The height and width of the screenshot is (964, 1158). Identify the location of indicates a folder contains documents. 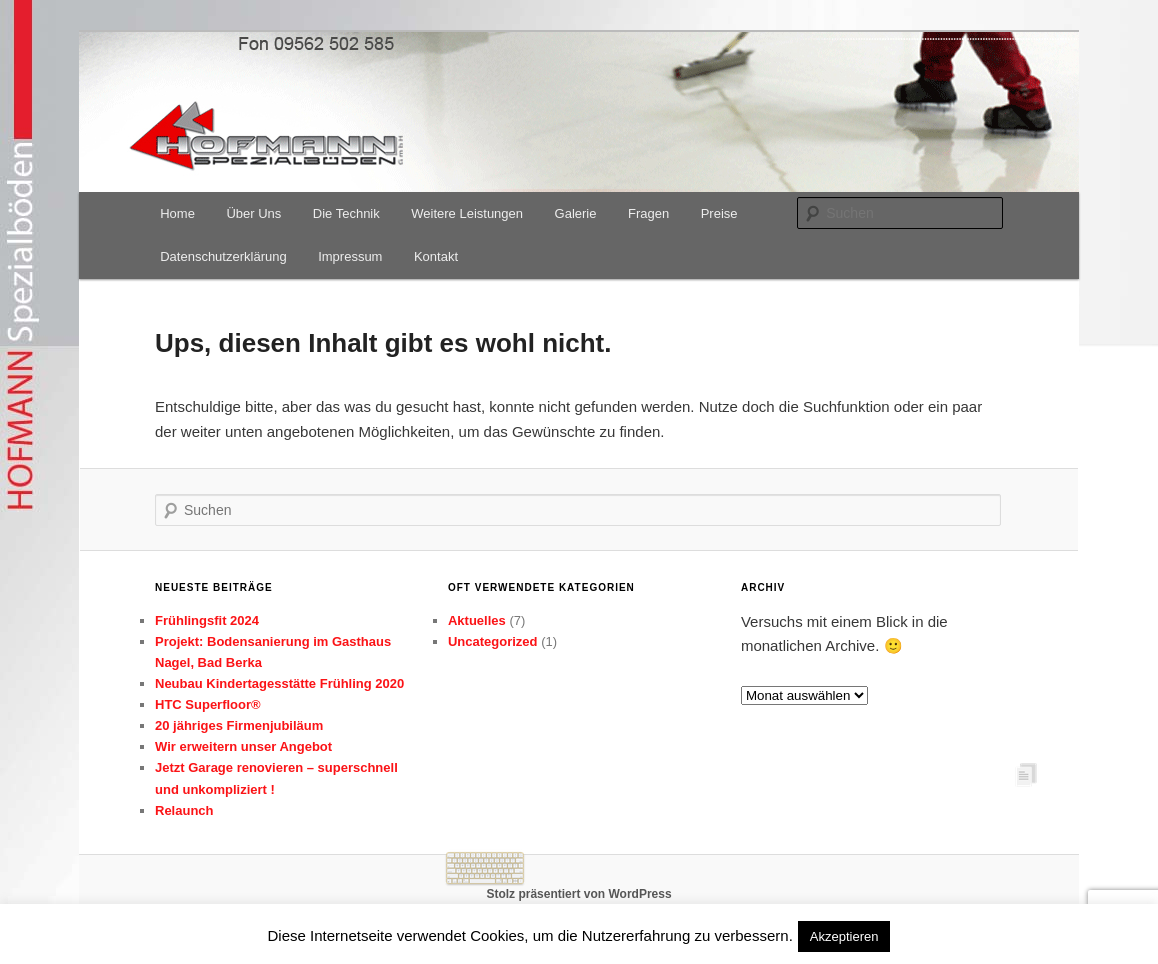
(1026, 775).